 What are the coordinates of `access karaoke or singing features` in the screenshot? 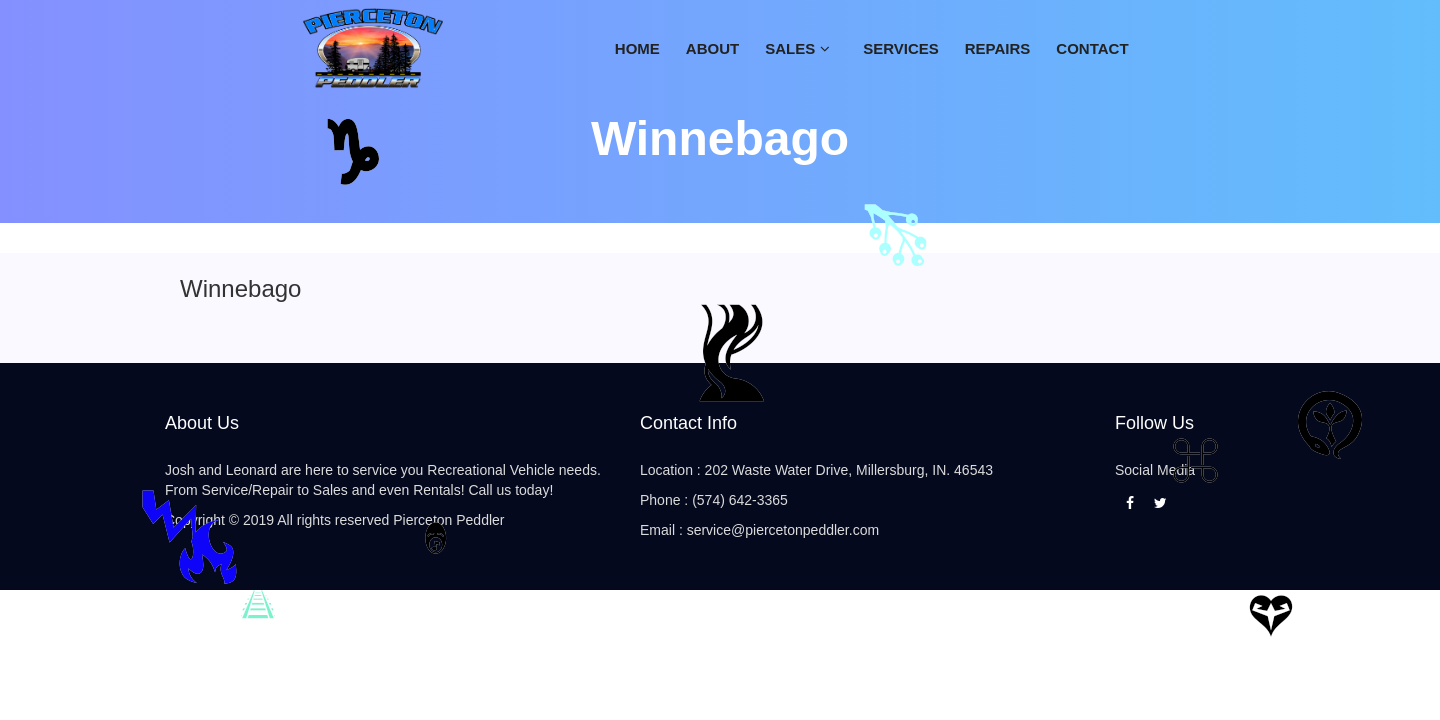 It's located at (436, 538).